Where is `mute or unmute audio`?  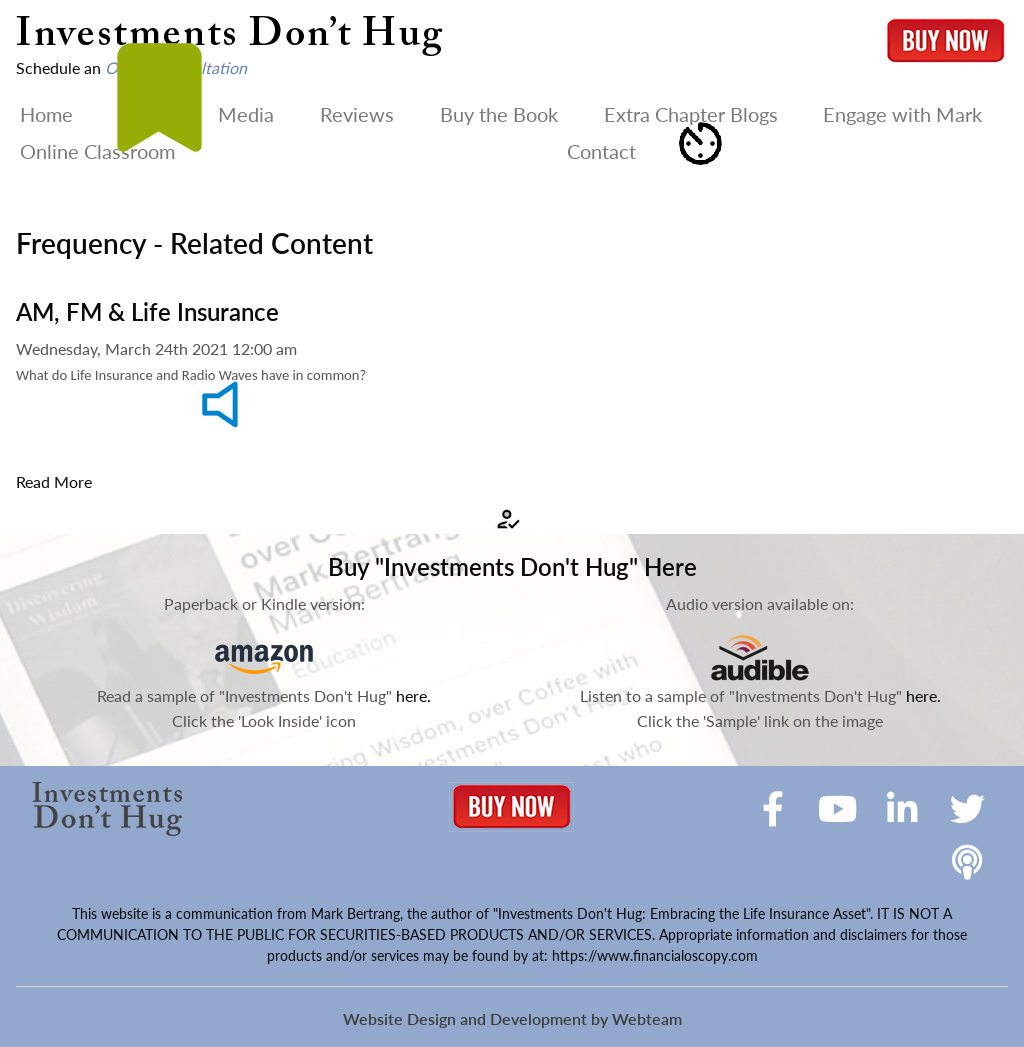 mute or unmute audio is located at coordinates (222, 404).